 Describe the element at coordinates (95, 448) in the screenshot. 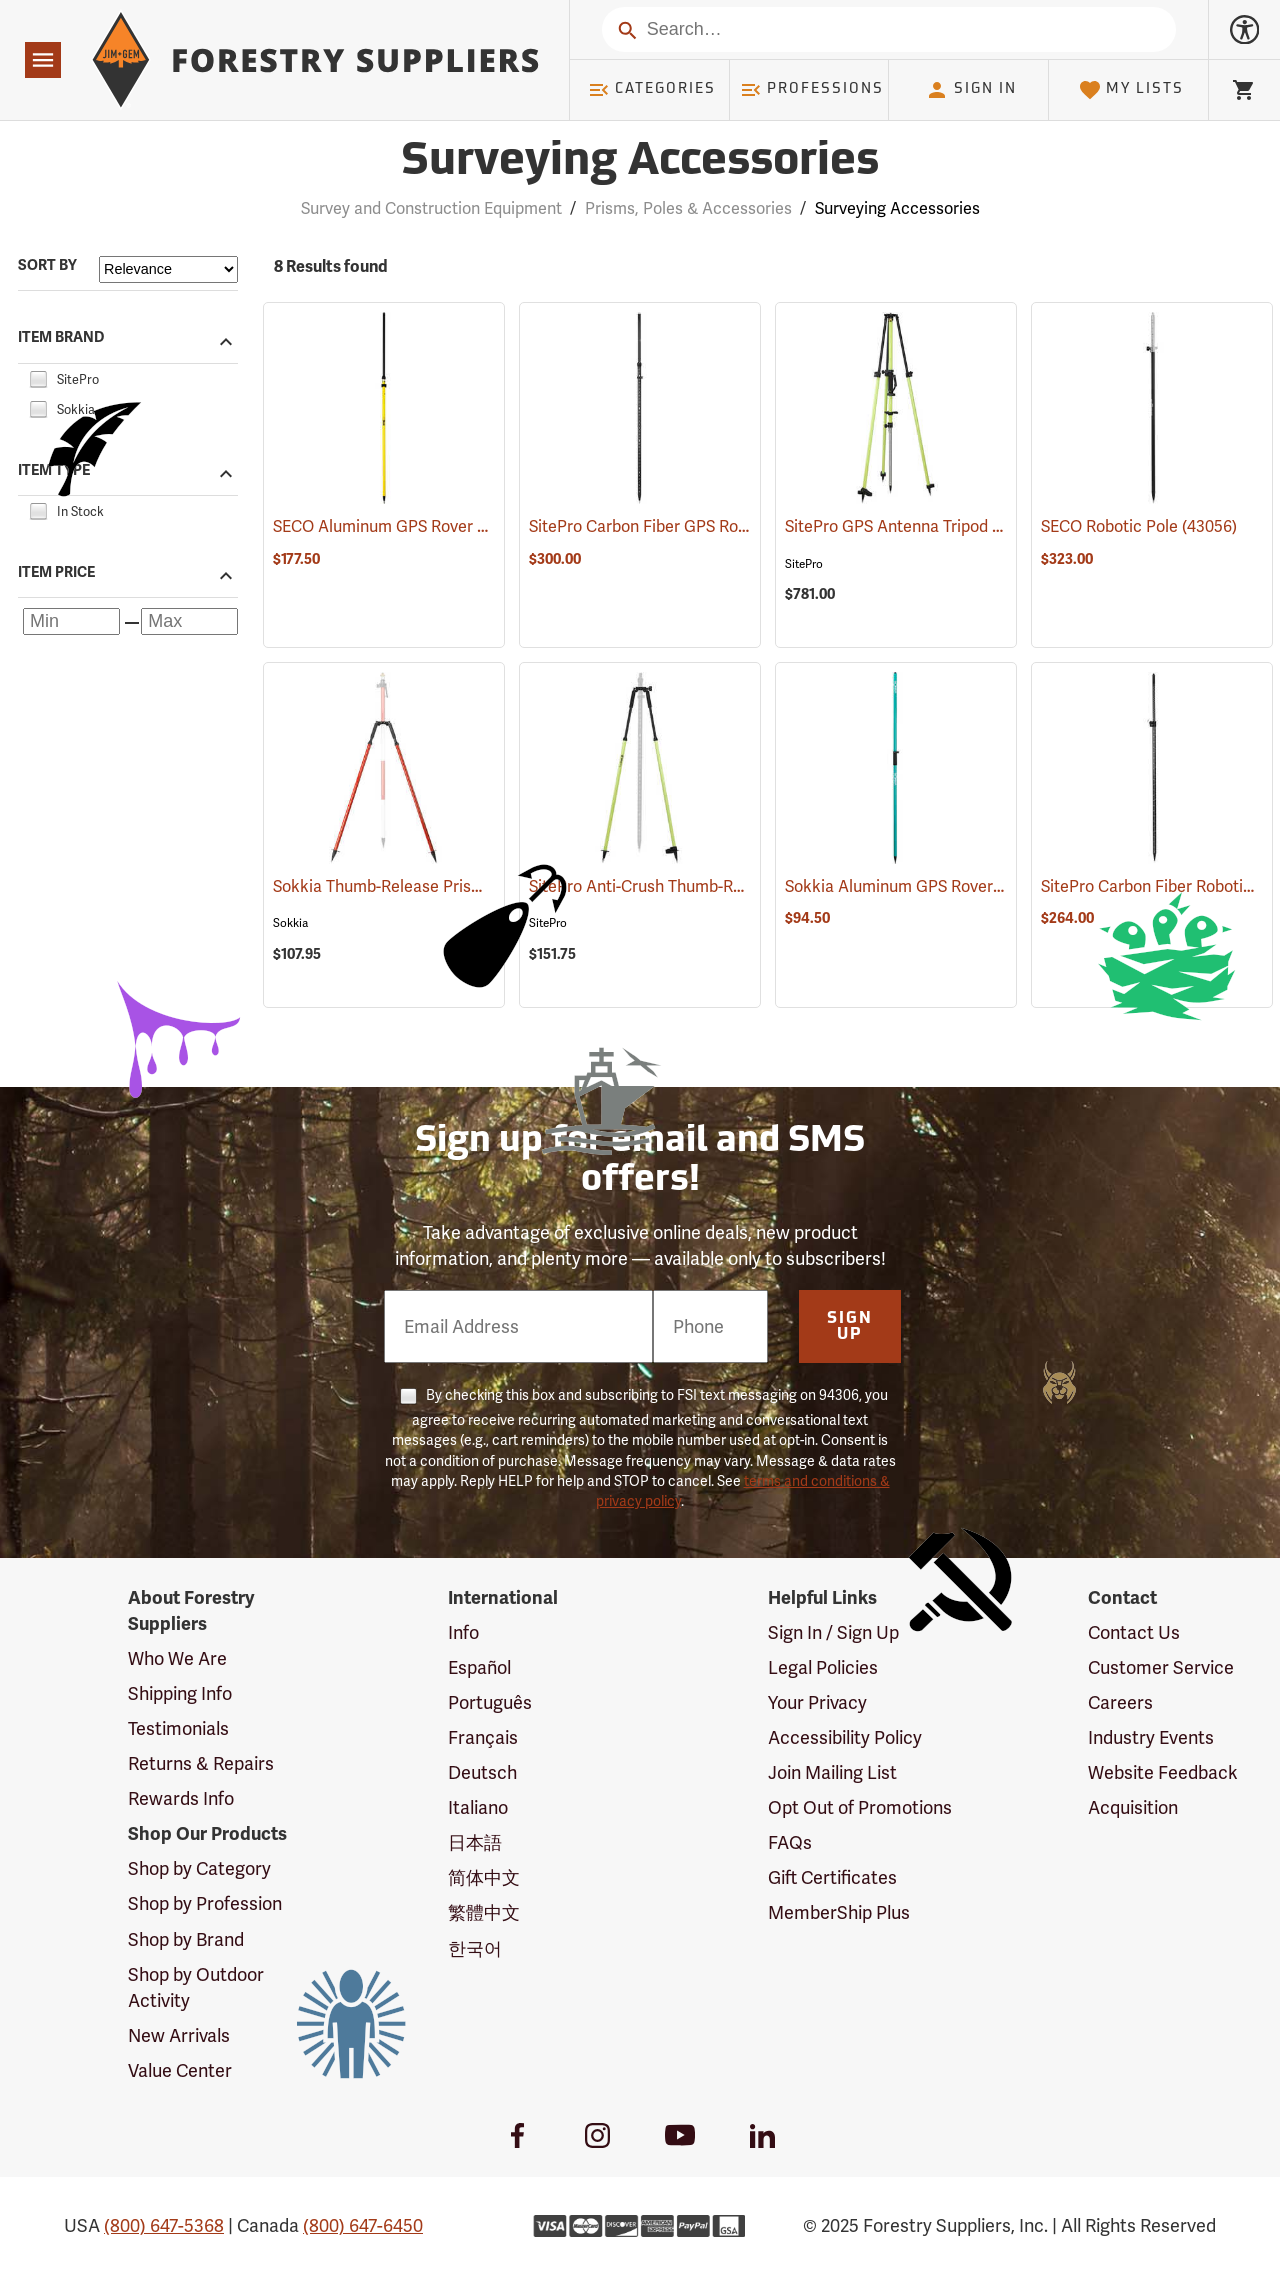

I see `compose a new message or document` at that location.